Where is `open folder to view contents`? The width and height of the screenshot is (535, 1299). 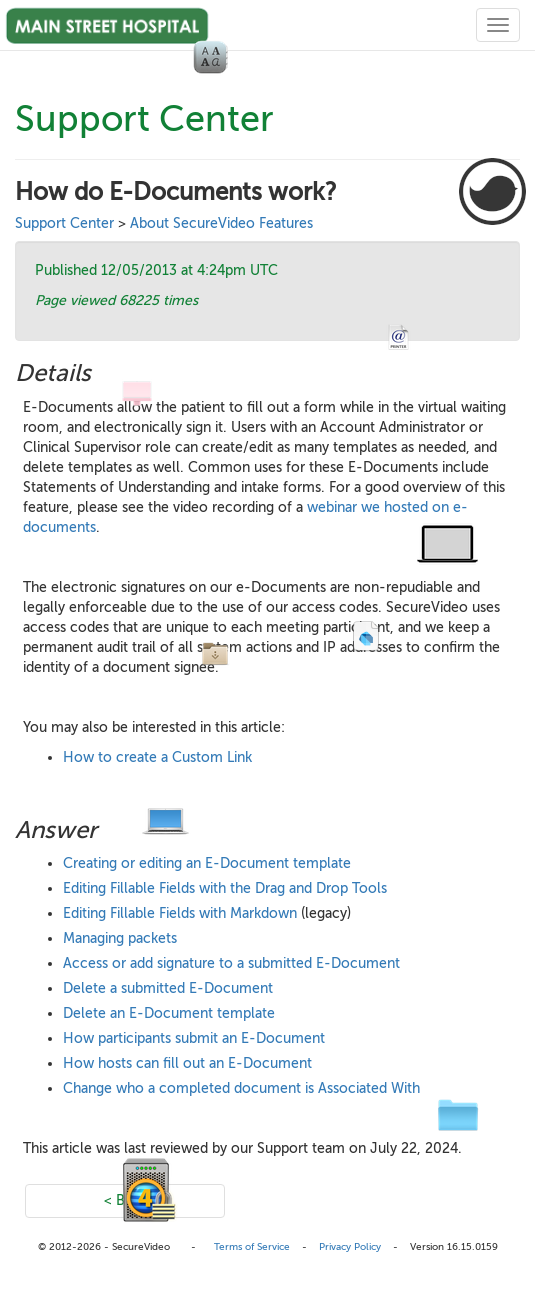
open folder to view contents is located at coordinates (458, 1115).